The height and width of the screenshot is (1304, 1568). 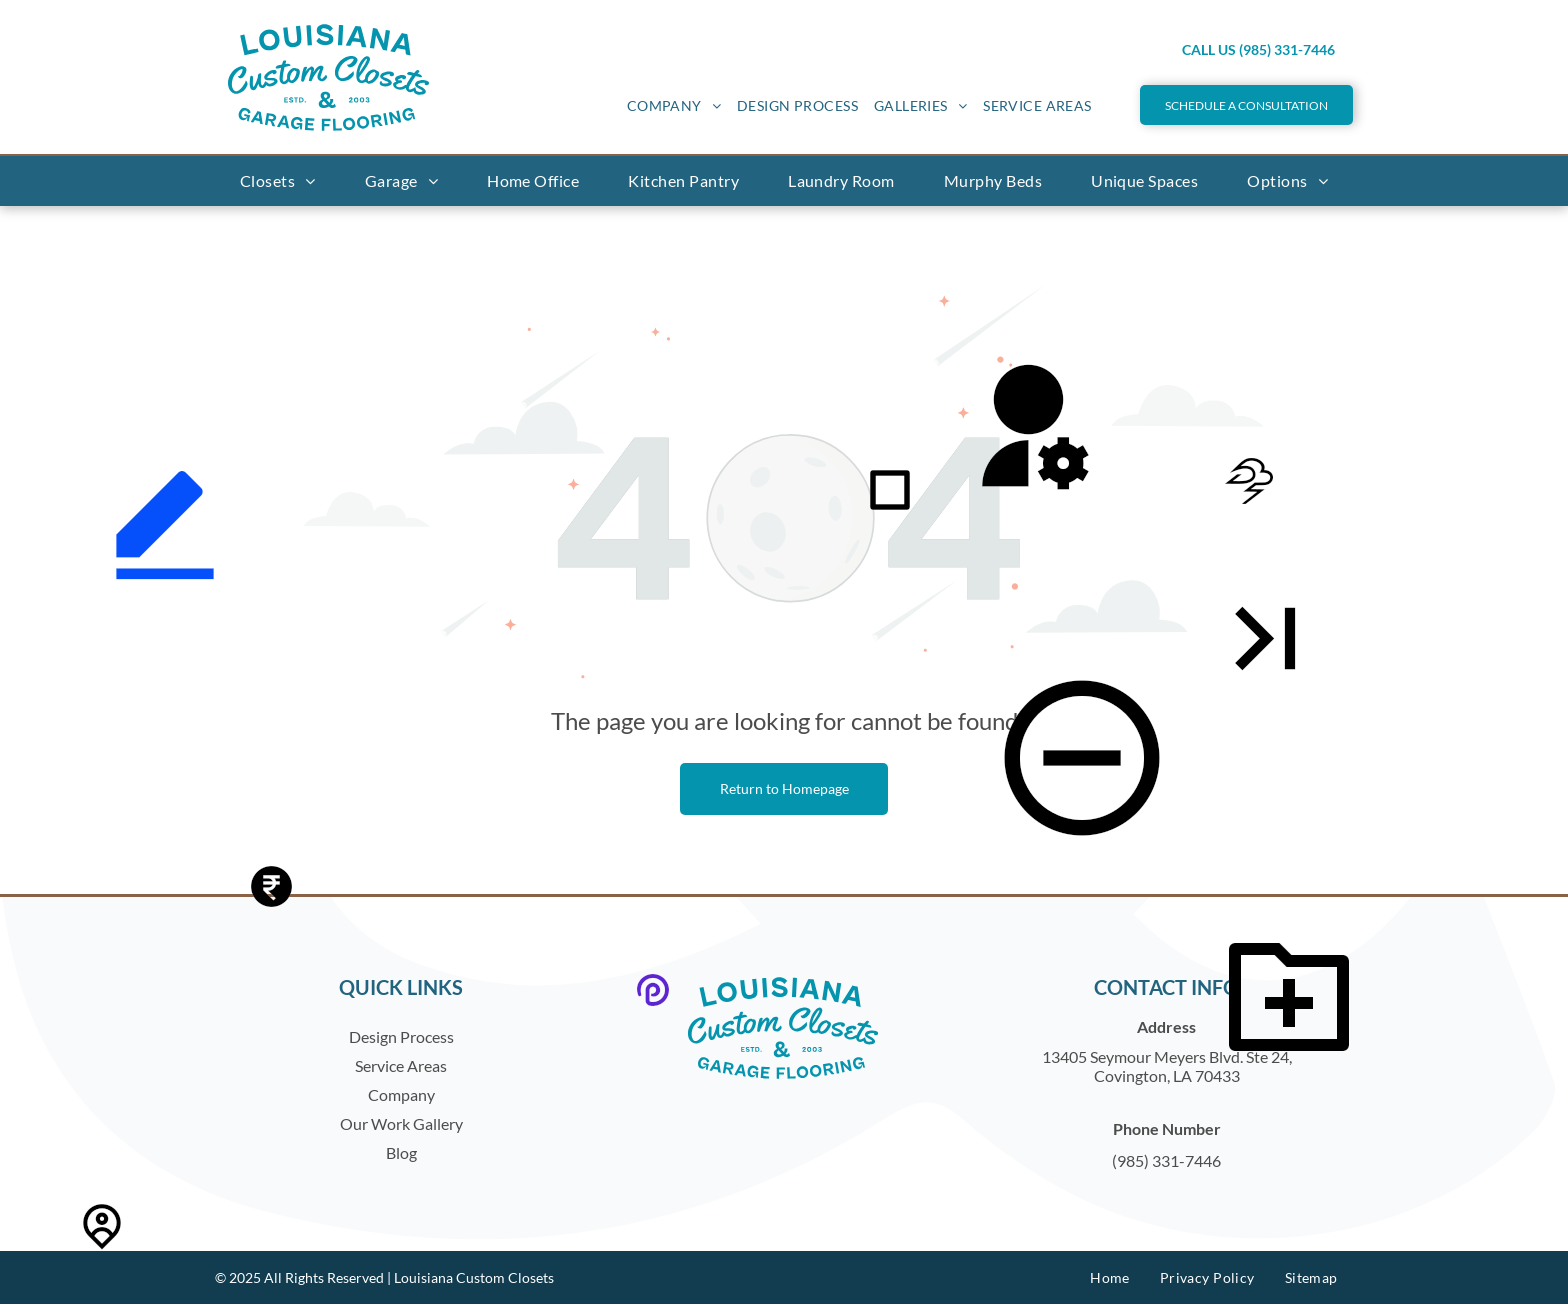 I want to click on edit content or settings, so click(x=165, y=525).